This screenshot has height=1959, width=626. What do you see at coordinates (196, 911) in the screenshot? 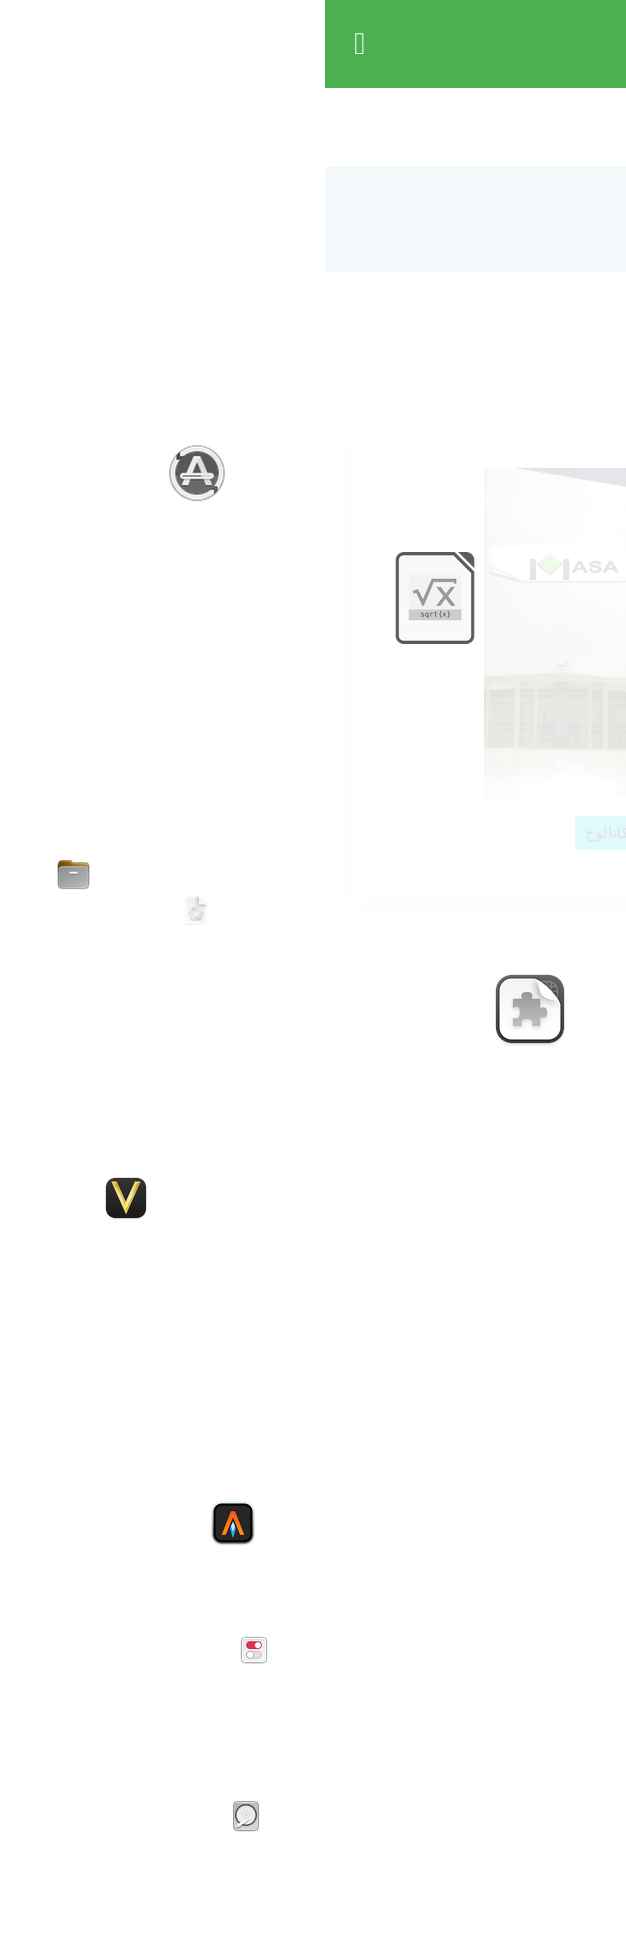
I see `an ISO disc image file` at bounding box center [196, 911].